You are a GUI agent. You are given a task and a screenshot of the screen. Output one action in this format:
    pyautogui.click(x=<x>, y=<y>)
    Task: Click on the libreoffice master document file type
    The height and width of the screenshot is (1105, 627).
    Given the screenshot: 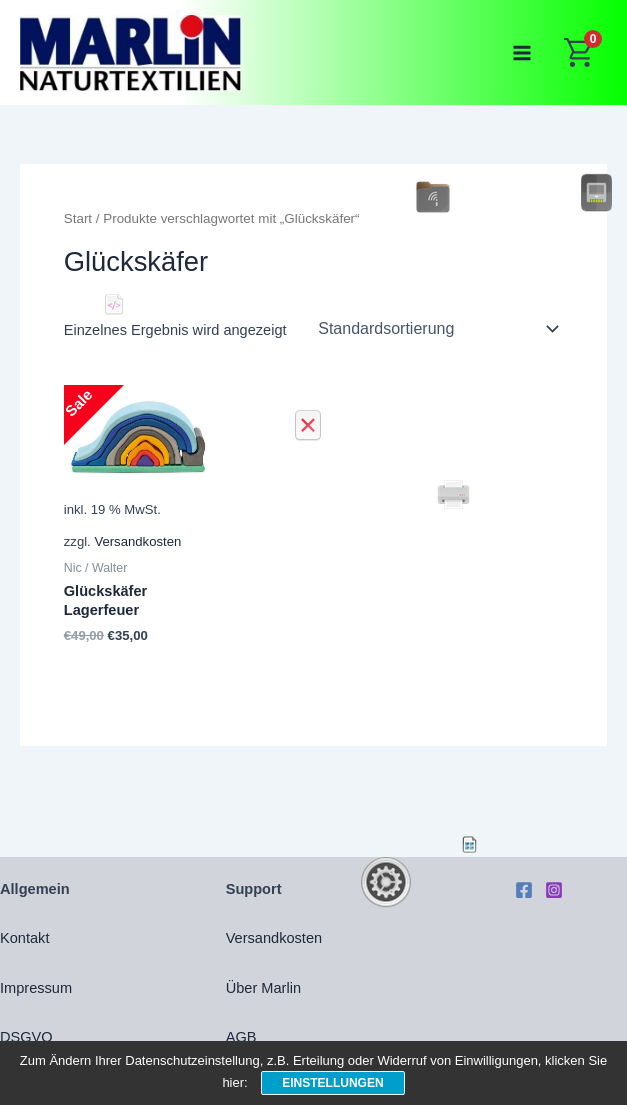 What is the action you would take?
    pyautogui.click(x=469, y=844)
    